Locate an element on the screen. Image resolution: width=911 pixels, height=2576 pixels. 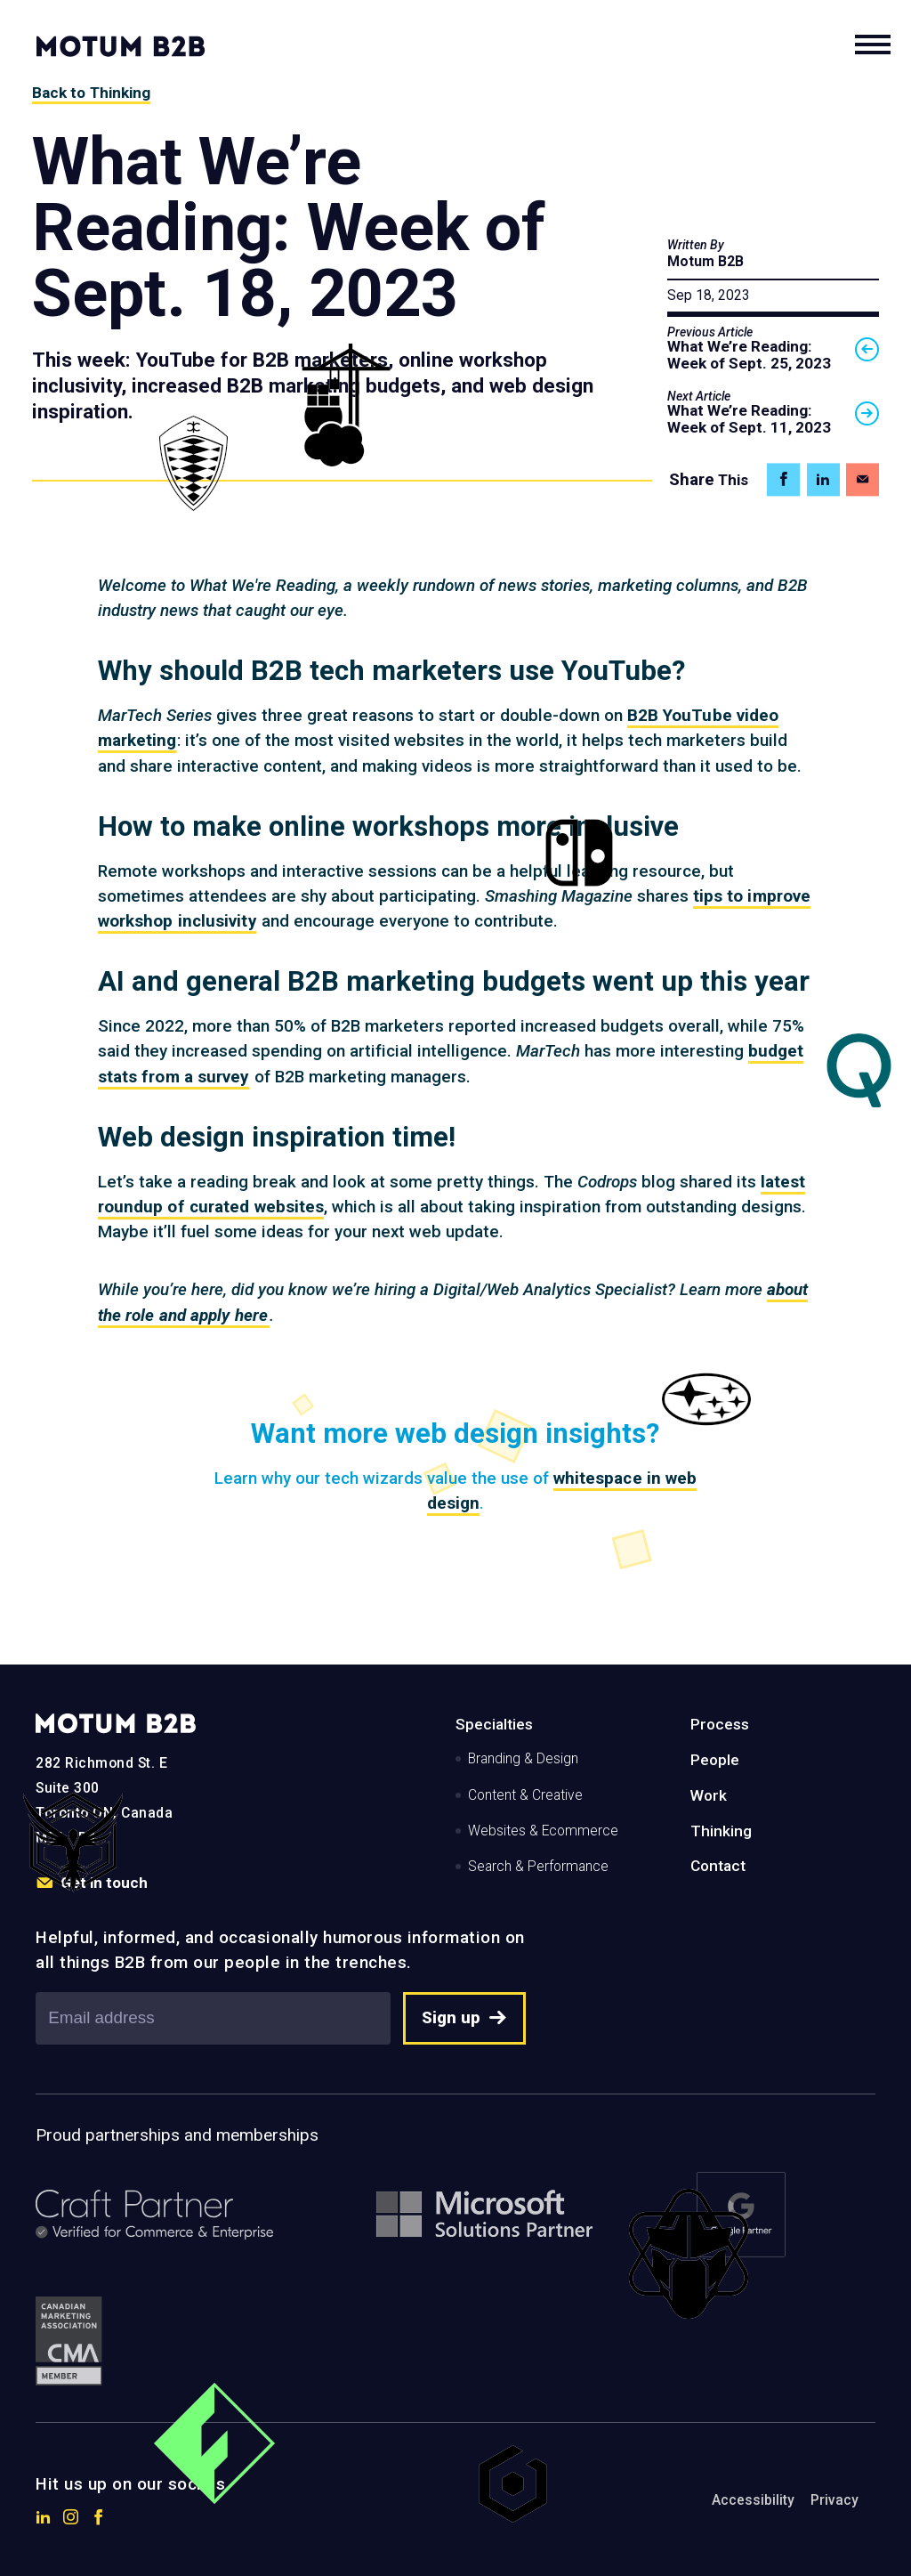
visit the Koenigsegg website or app is located at coordinates (193, 463).